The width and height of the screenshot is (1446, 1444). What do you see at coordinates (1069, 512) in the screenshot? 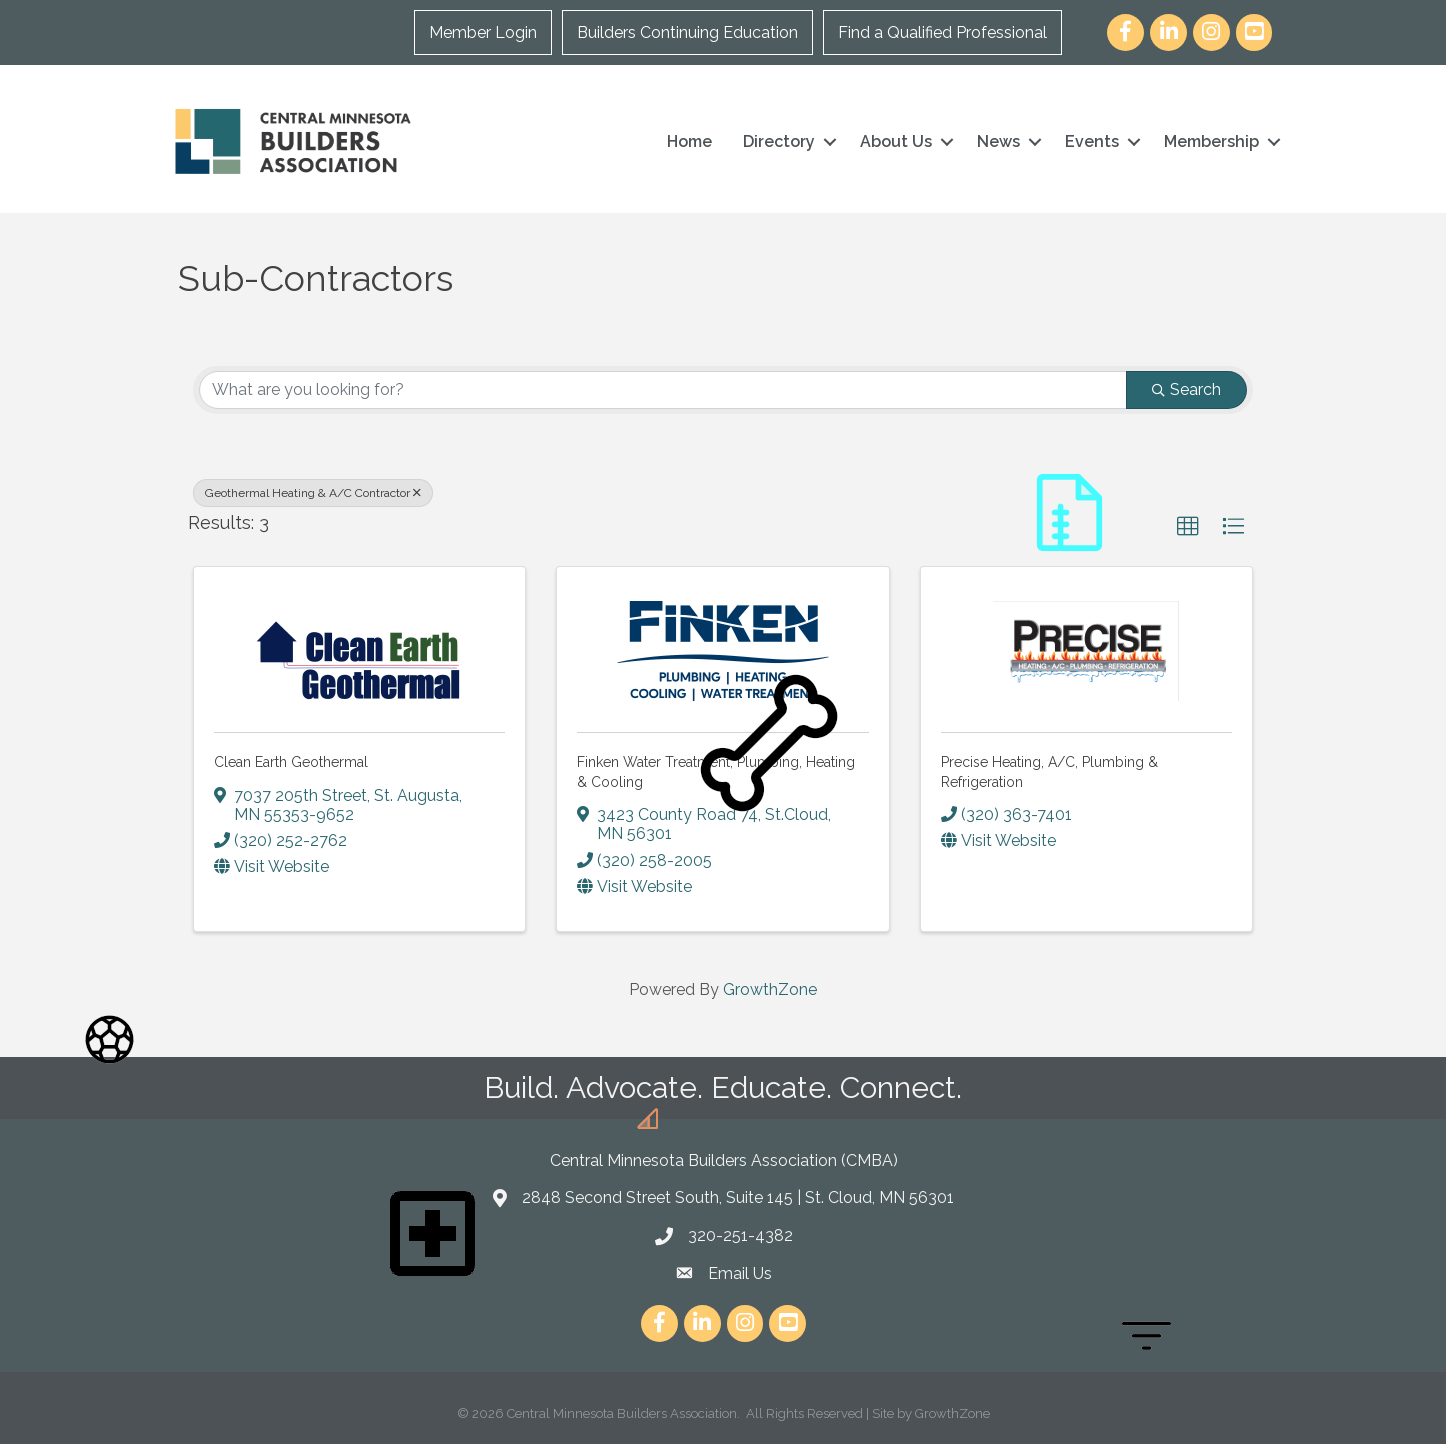
I see `access compressed or archived files` at bounding box center [1069, 512].